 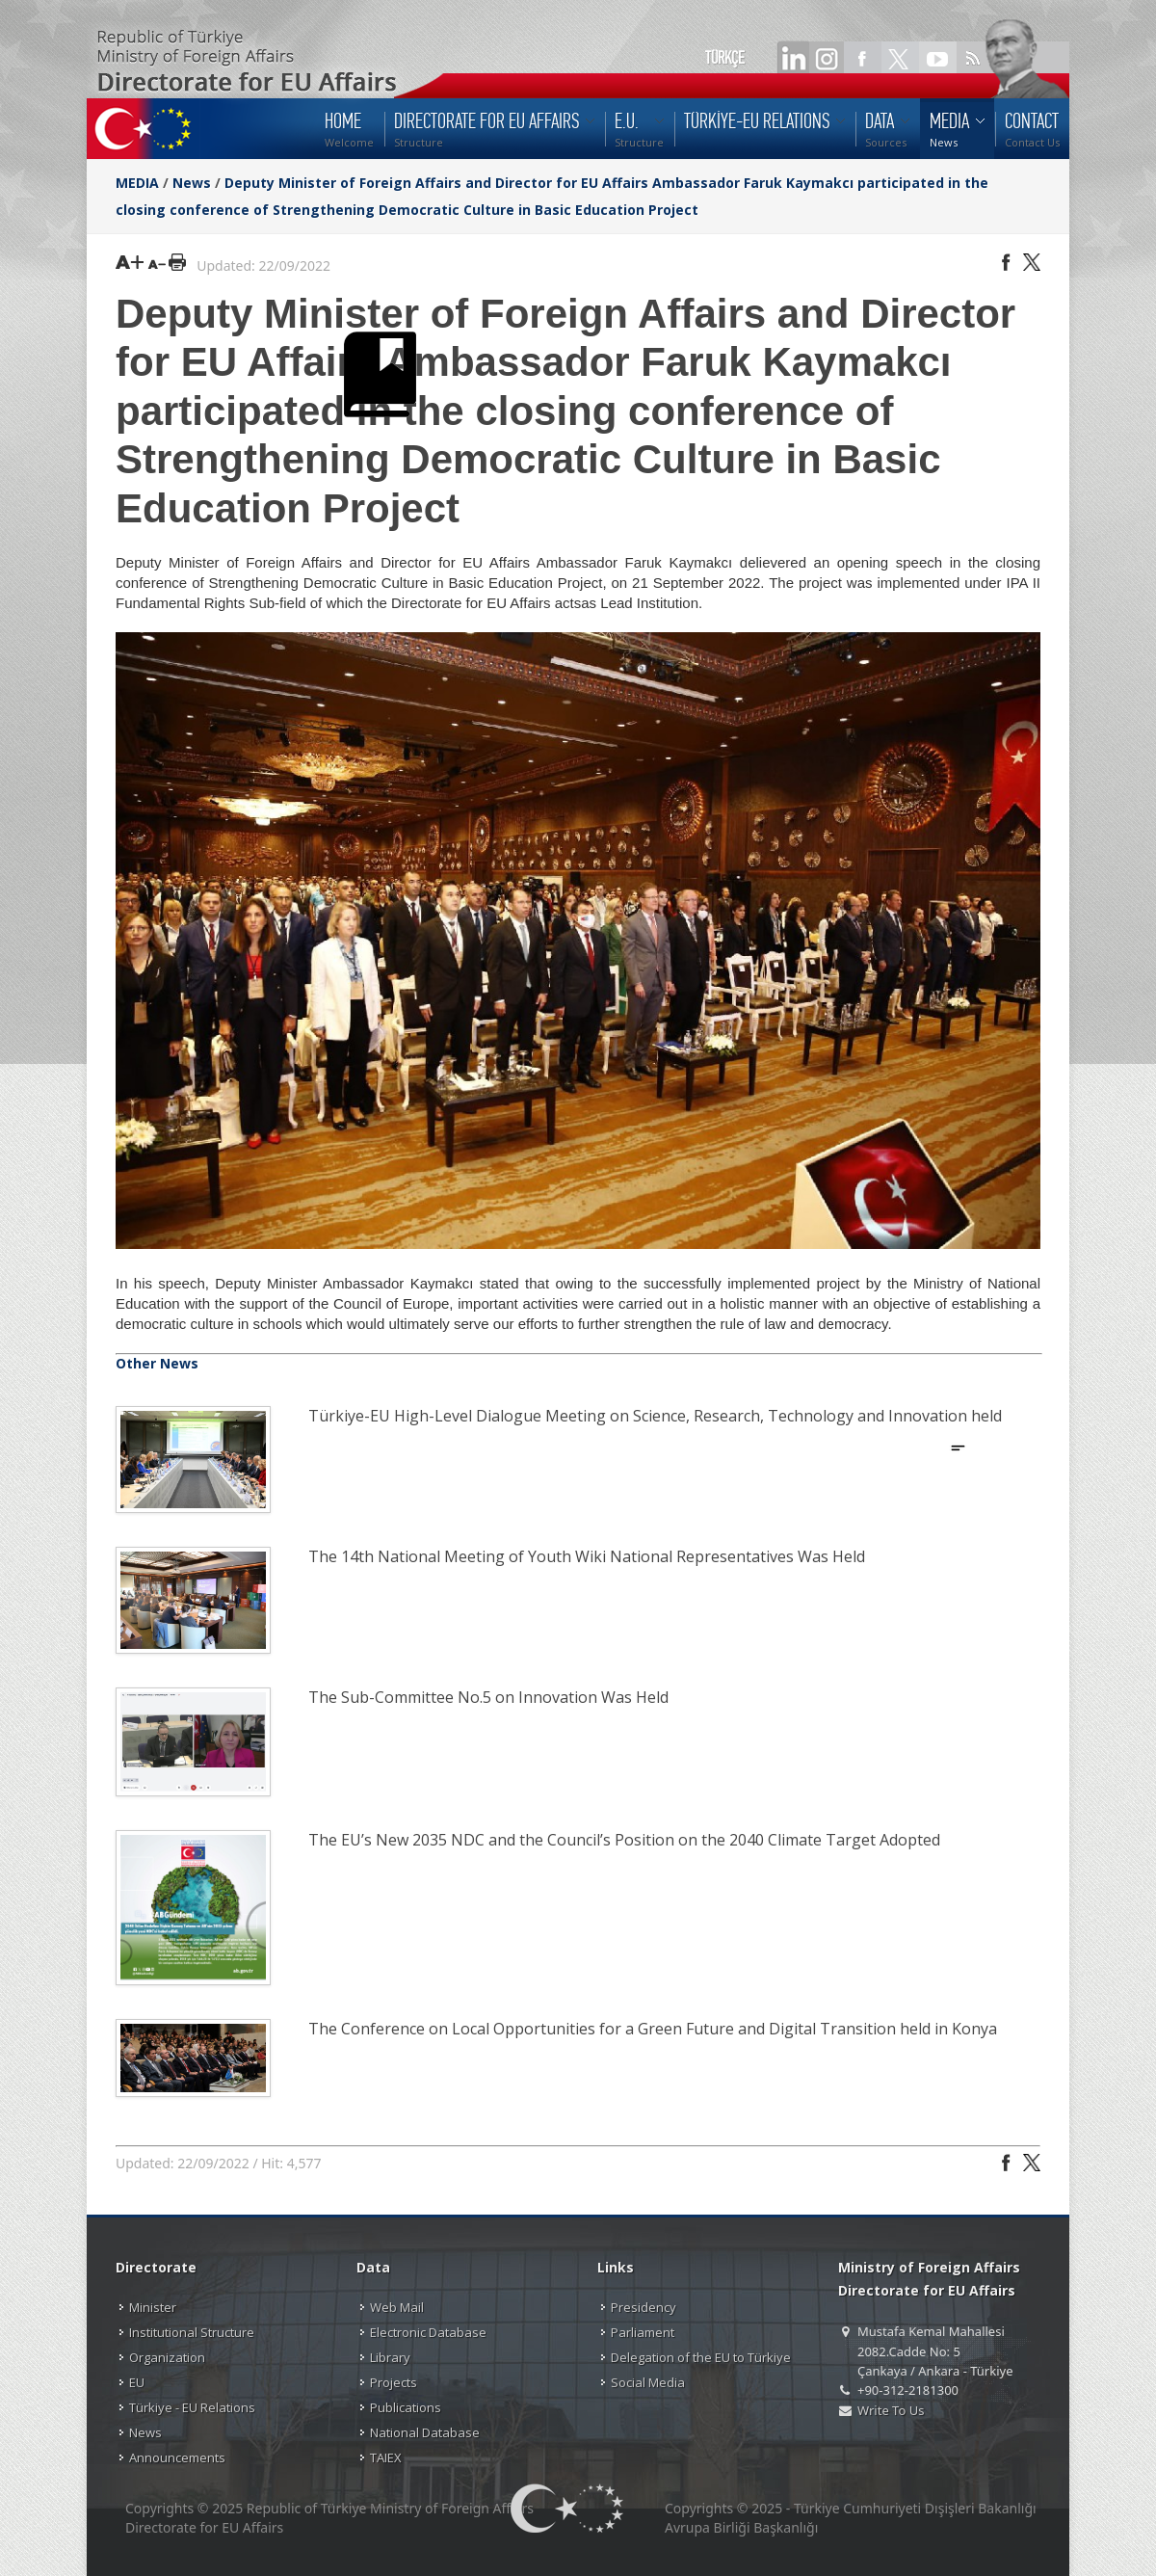 I want to click on indicates a short text input field, so click(x=958, y=1447).